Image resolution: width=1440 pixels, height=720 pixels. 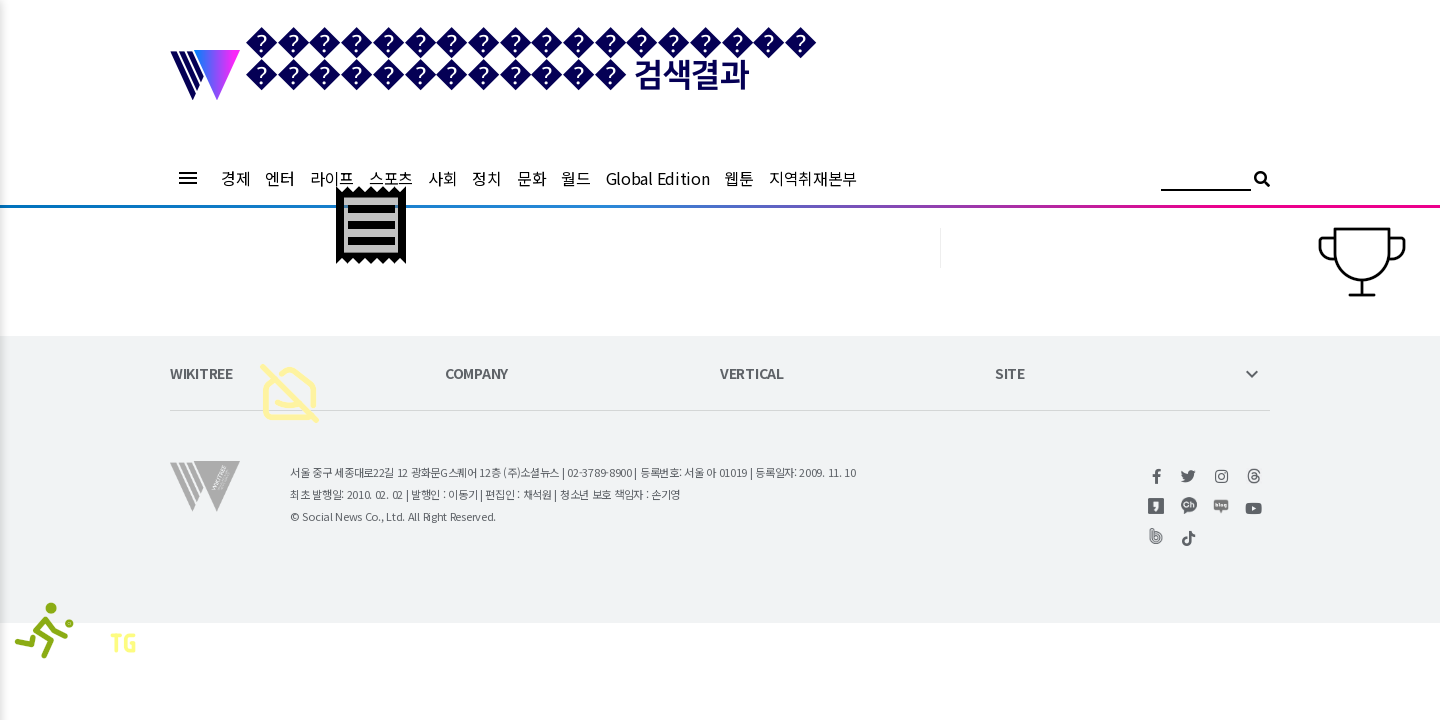 I want to click on tangent function in a math or calculator app, so click(x=122, y=643).